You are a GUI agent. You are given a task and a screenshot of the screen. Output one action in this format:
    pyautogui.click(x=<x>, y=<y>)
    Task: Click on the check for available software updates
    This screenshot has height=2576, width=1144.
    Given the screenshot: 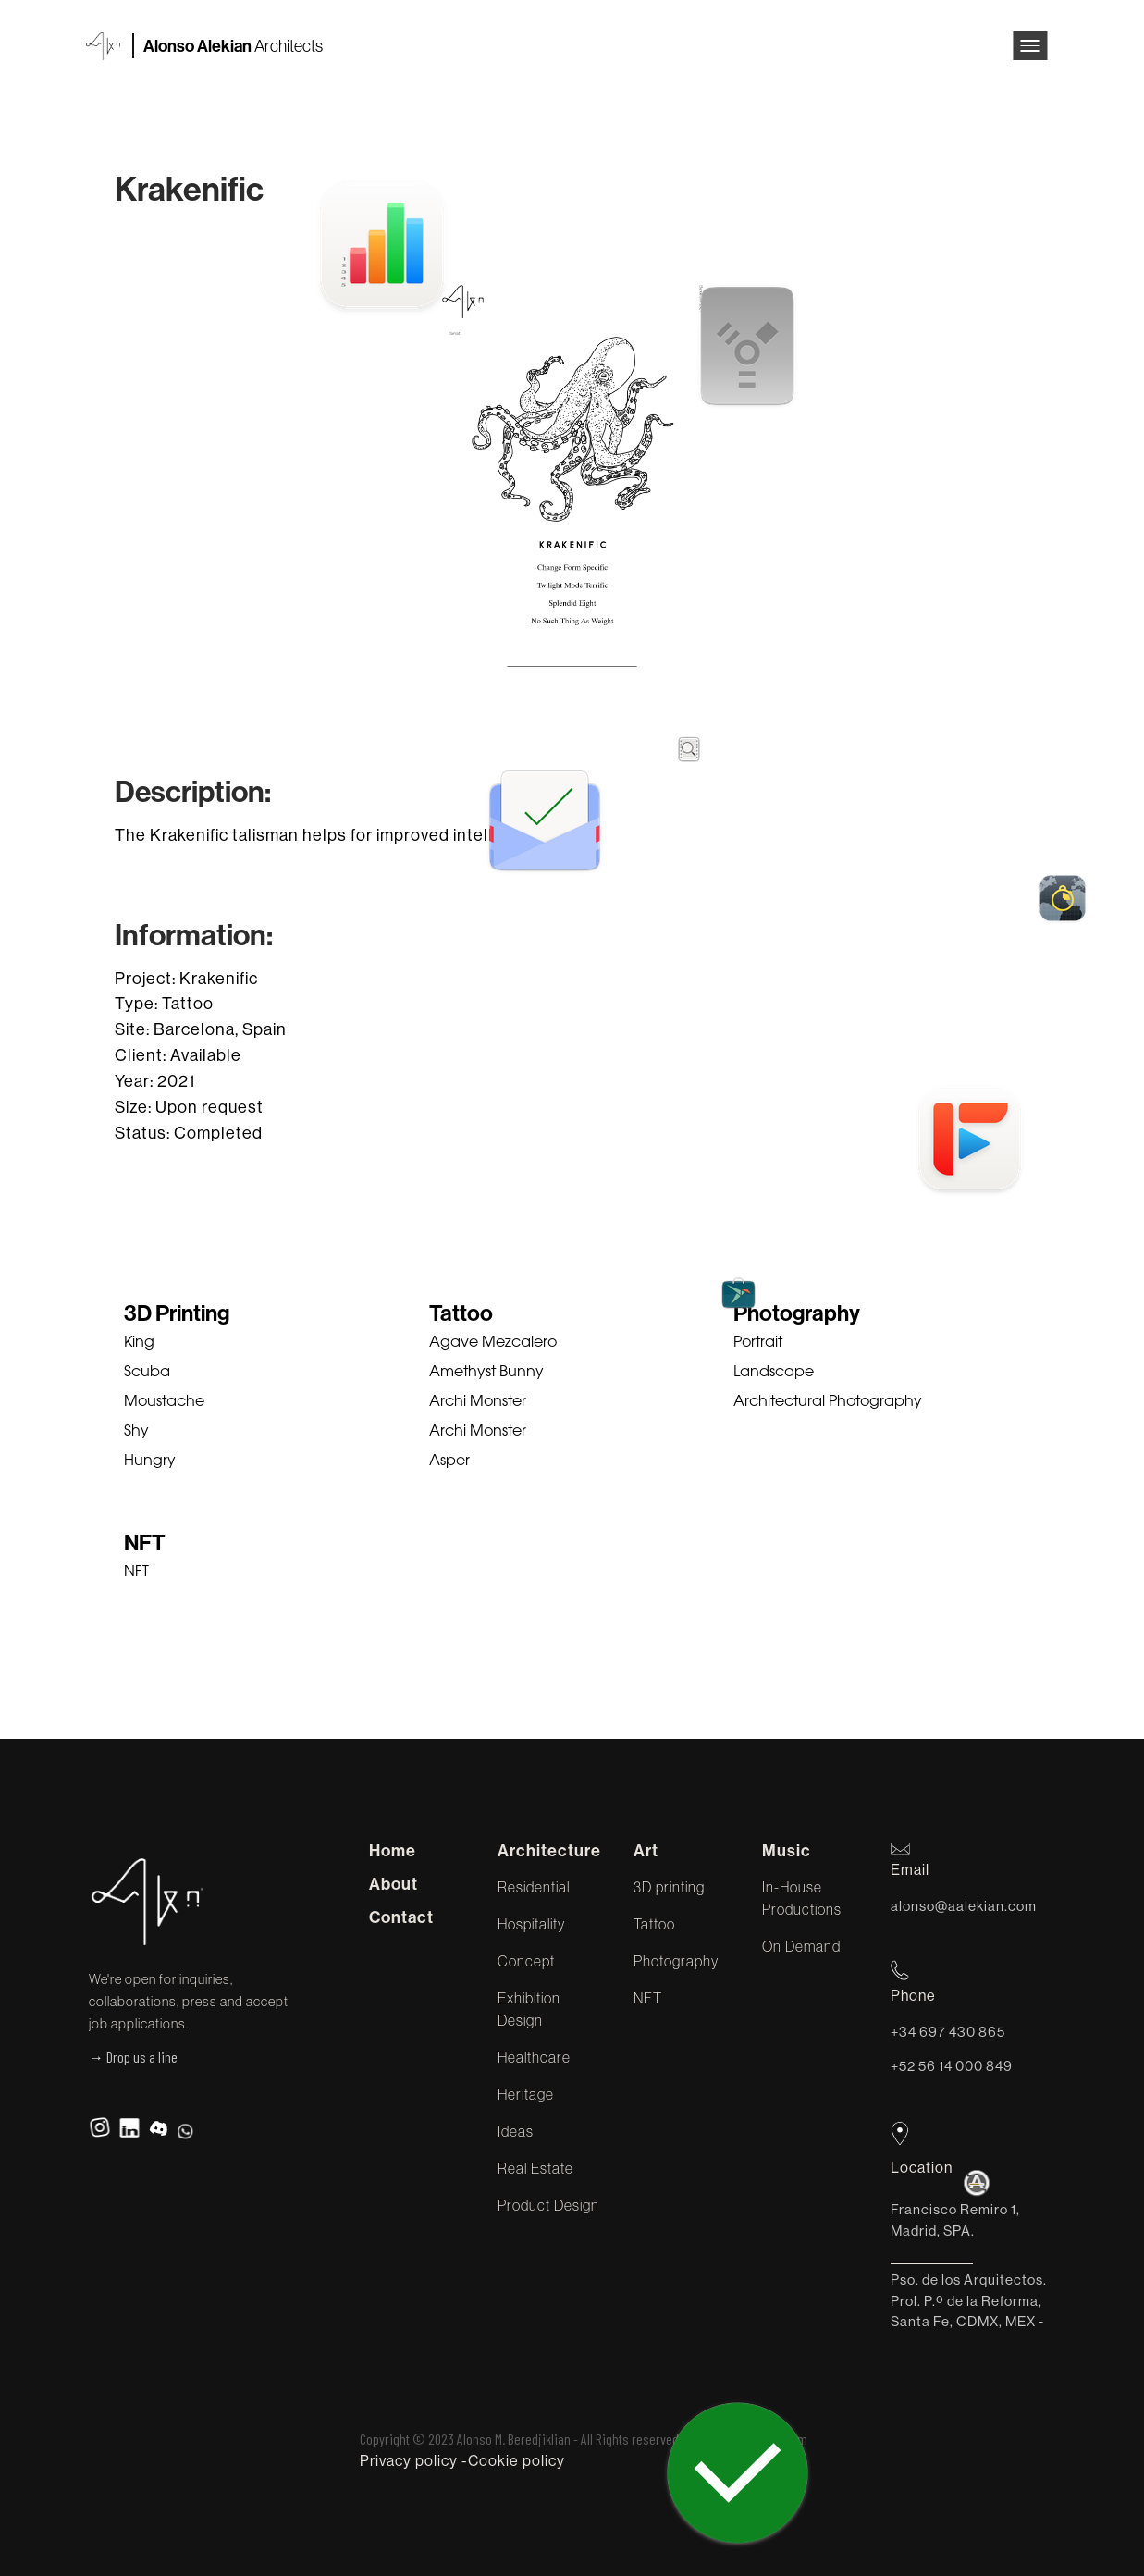 What is the action you would take?
    pyautogui.click(x=977, y=2183)
    